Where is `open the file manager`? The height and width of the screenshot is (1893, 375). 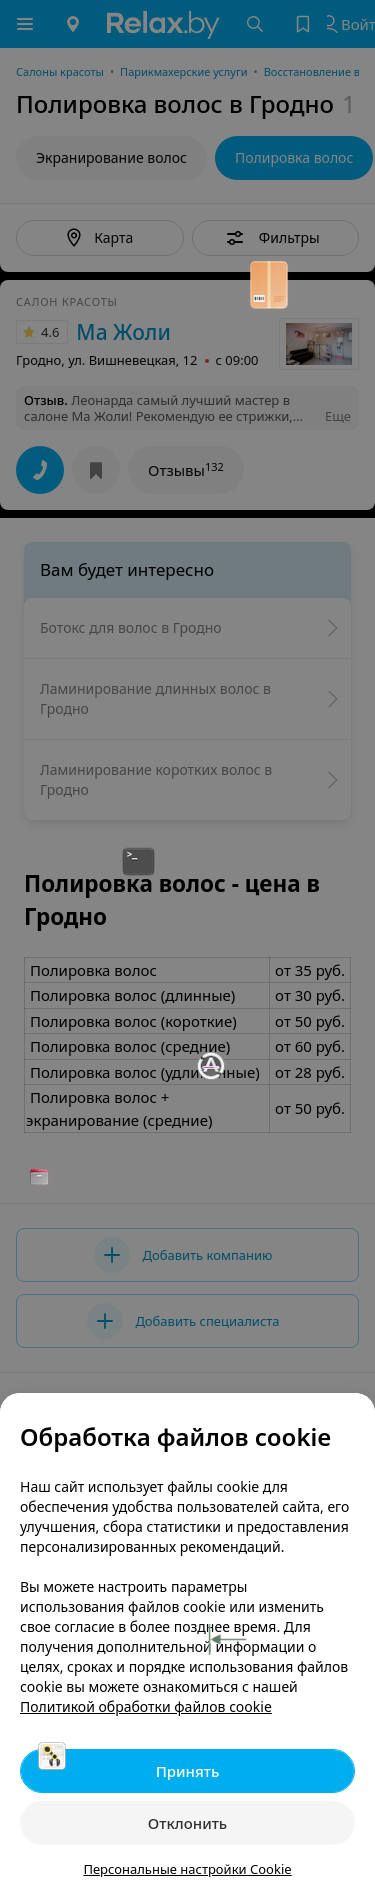 open the file manager is located at coordinates (39, 1176).